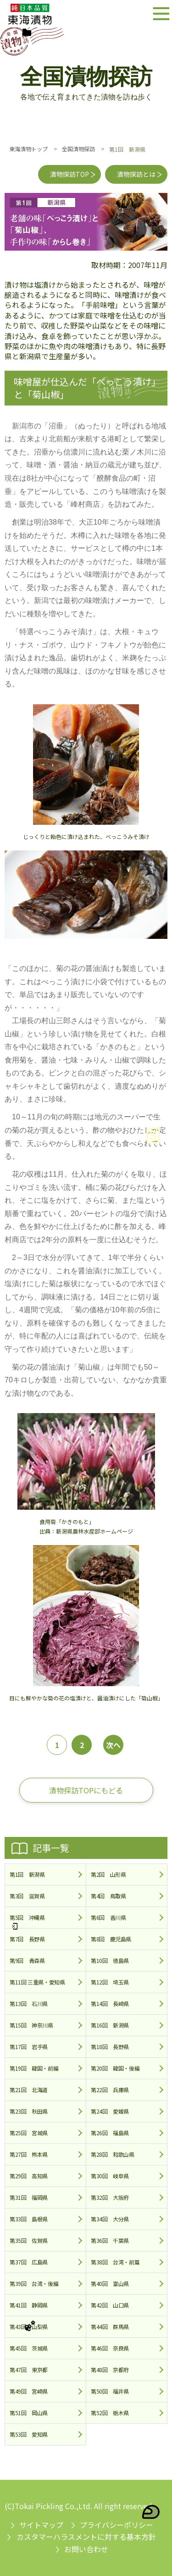 This screenshot has height=2576, width=172. I want to click on open file folder, so click(27, 32).